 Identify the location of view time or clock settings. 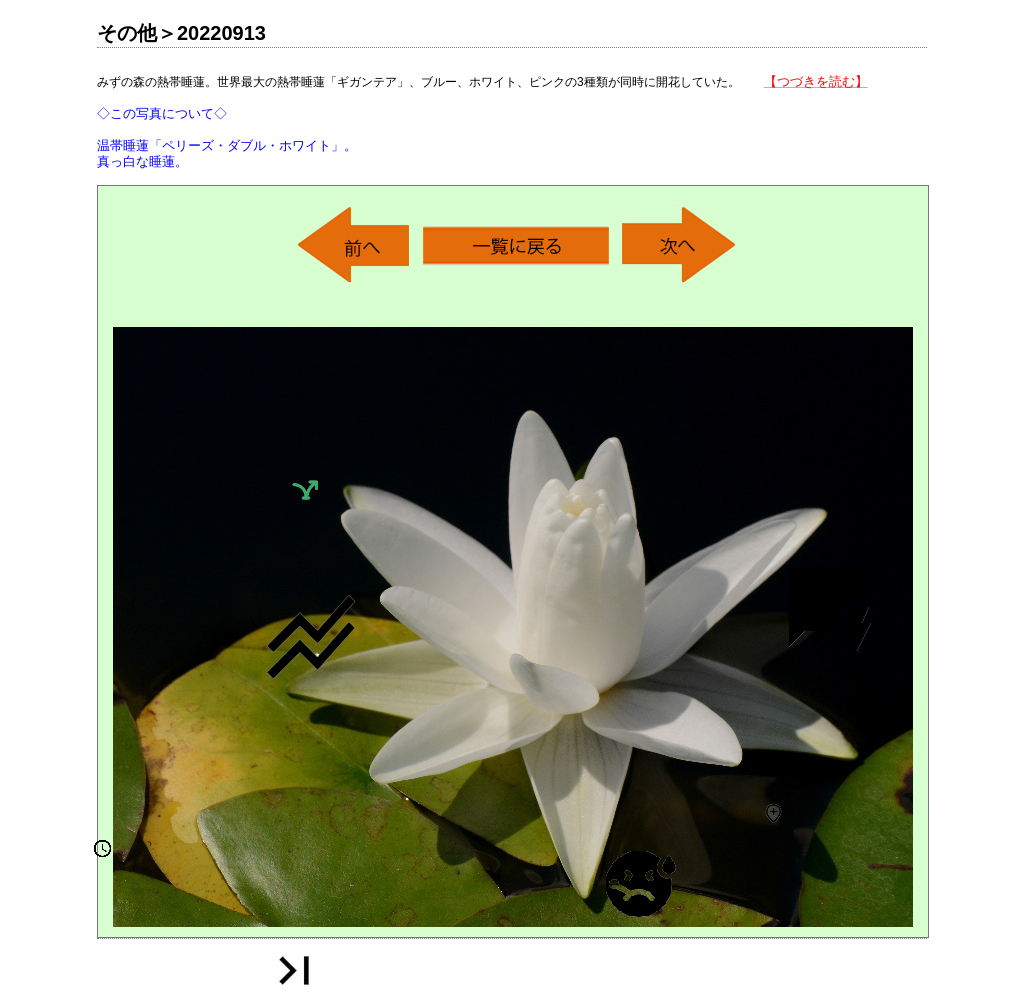
(102, 848).